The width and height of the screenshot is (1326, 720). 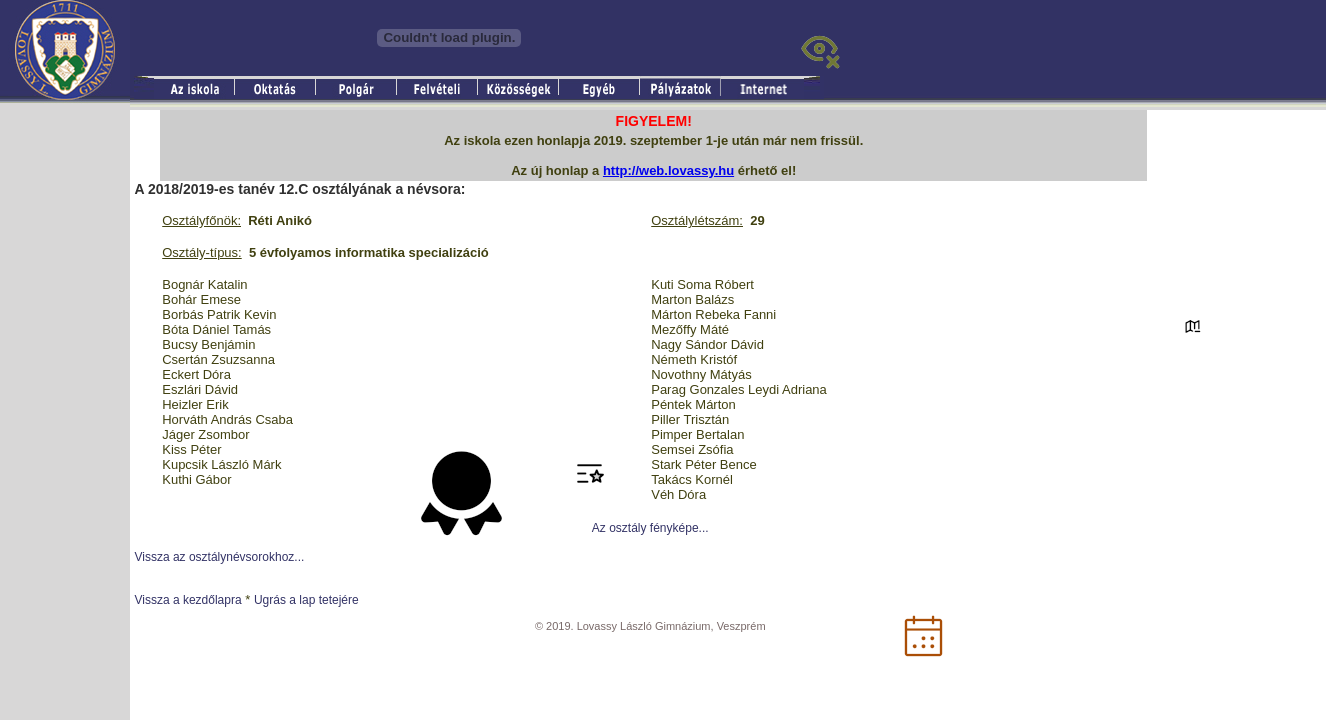 I want to click on view achievements or awards, so click(x=461, y=493).